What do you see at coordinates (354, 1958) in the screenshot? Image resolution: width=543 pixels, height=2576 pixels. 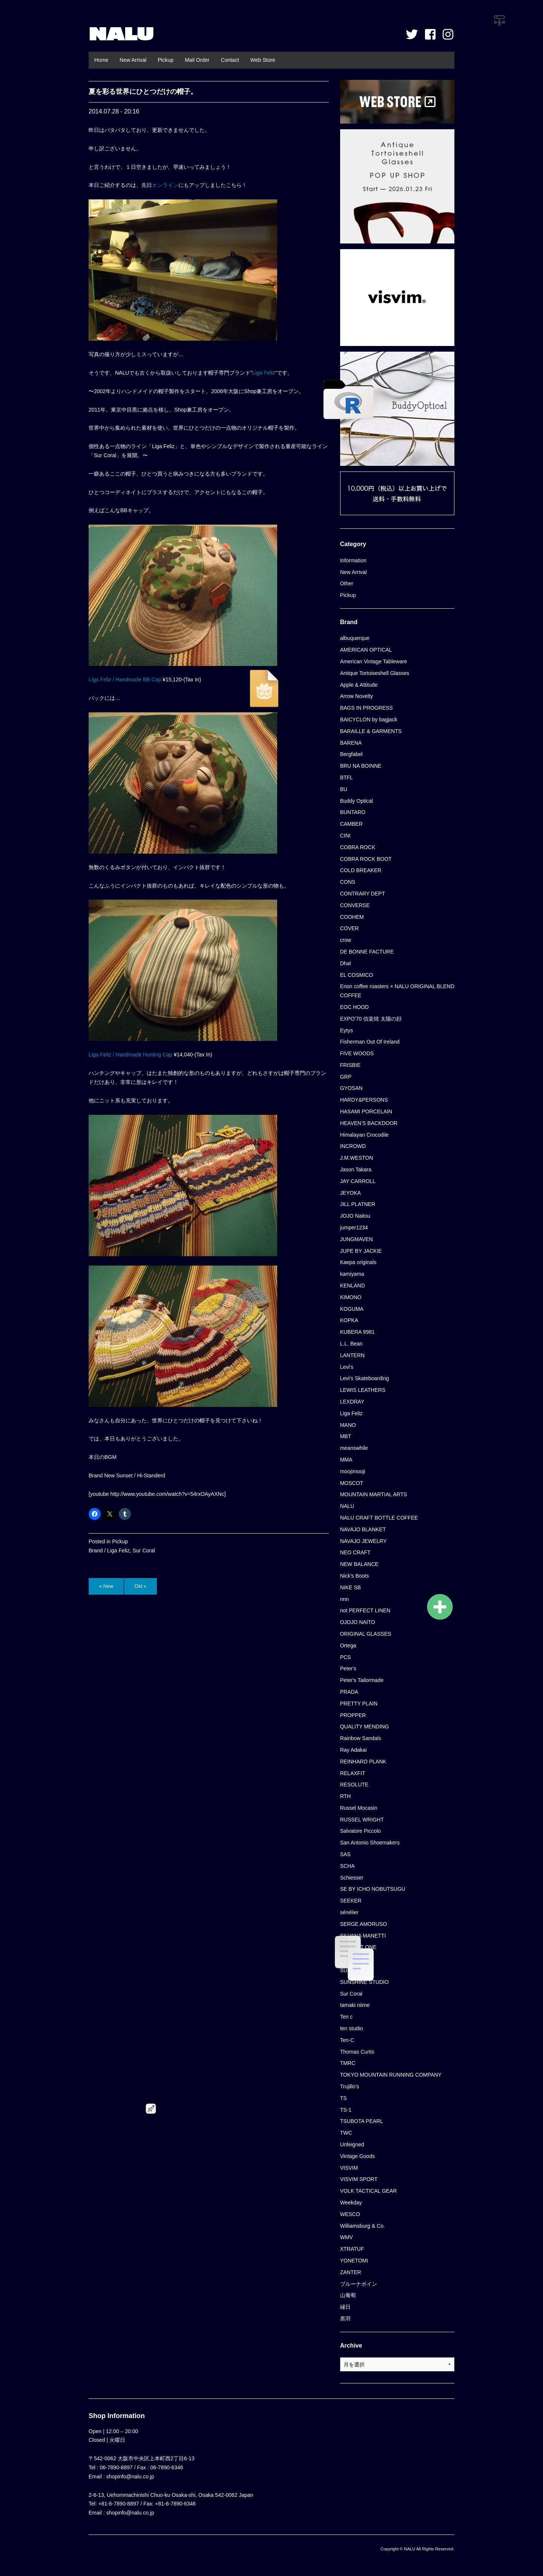 I see `copy selected content to clipboard` at bounding box center [354, 1958].